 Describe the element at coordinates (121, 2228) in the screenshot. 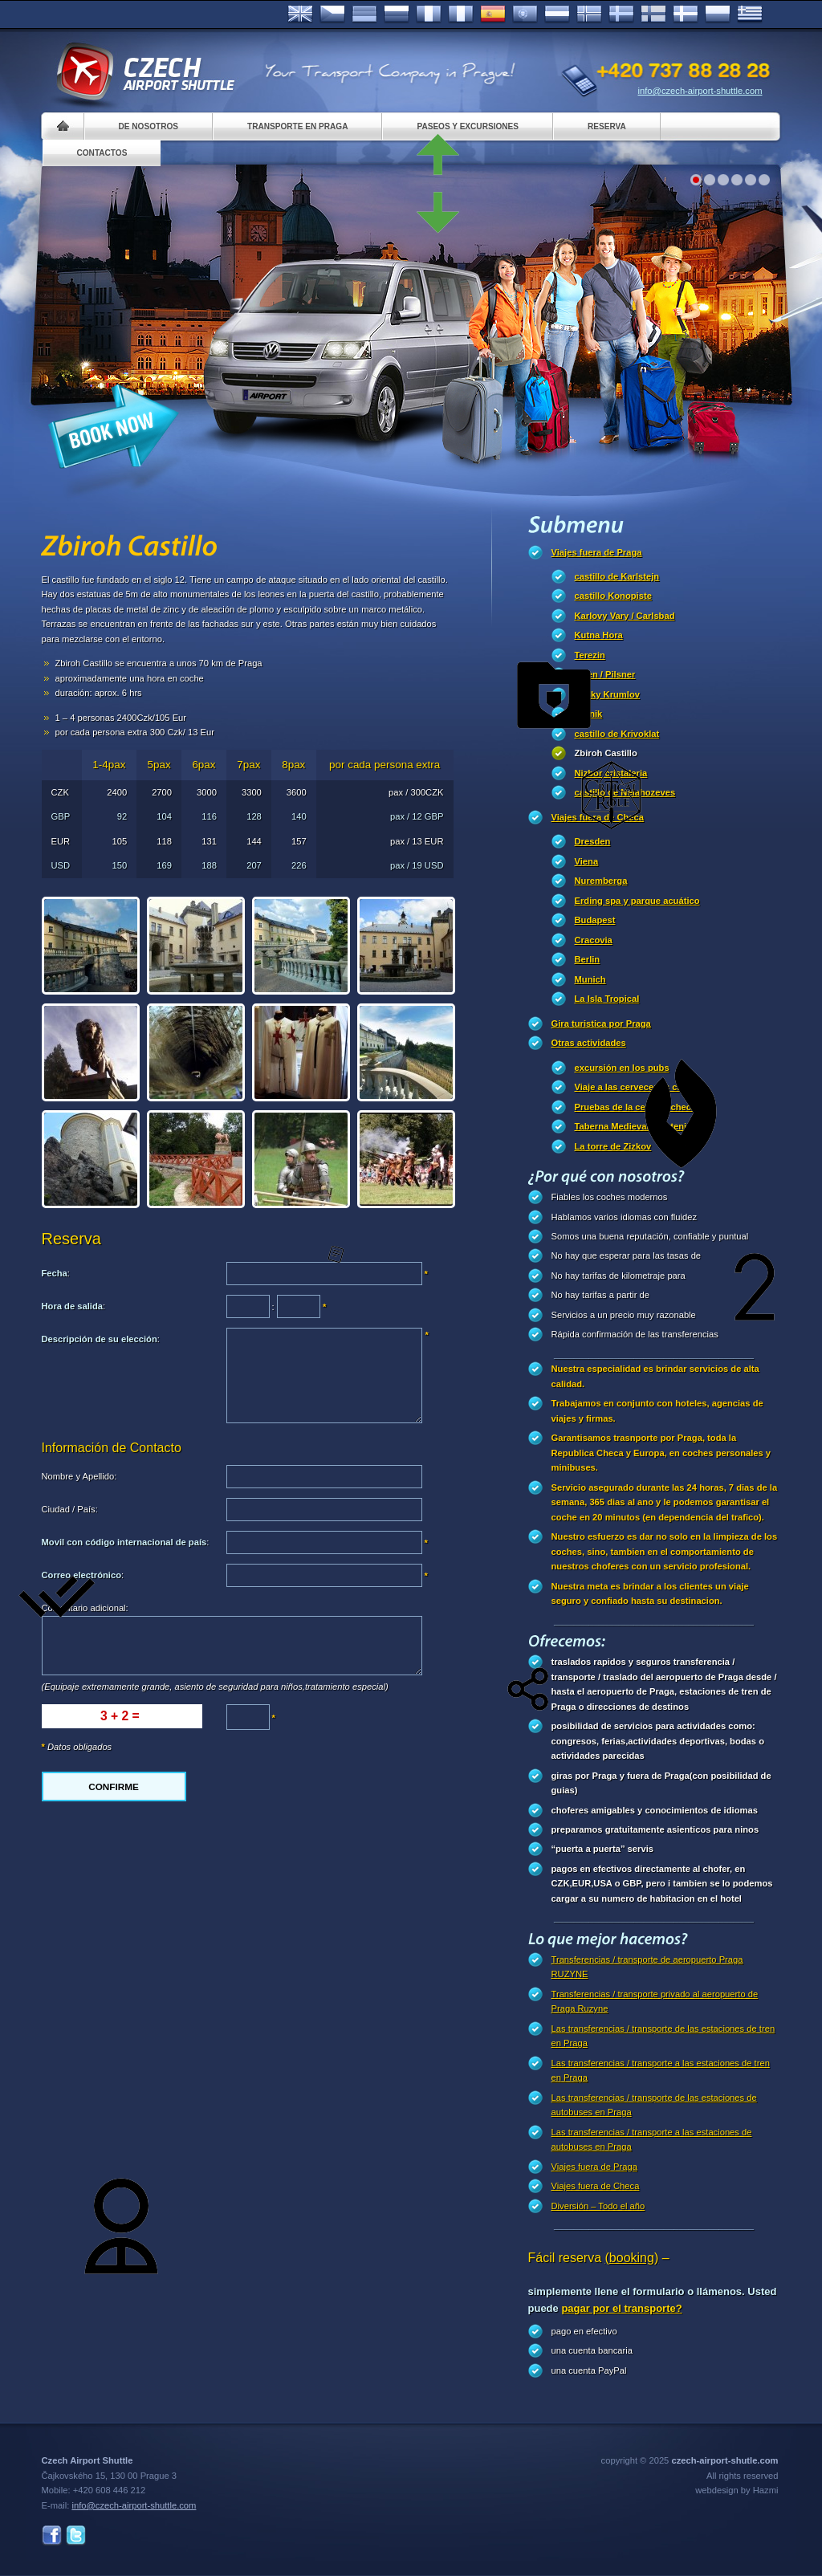

I see `view your profile` at that location.